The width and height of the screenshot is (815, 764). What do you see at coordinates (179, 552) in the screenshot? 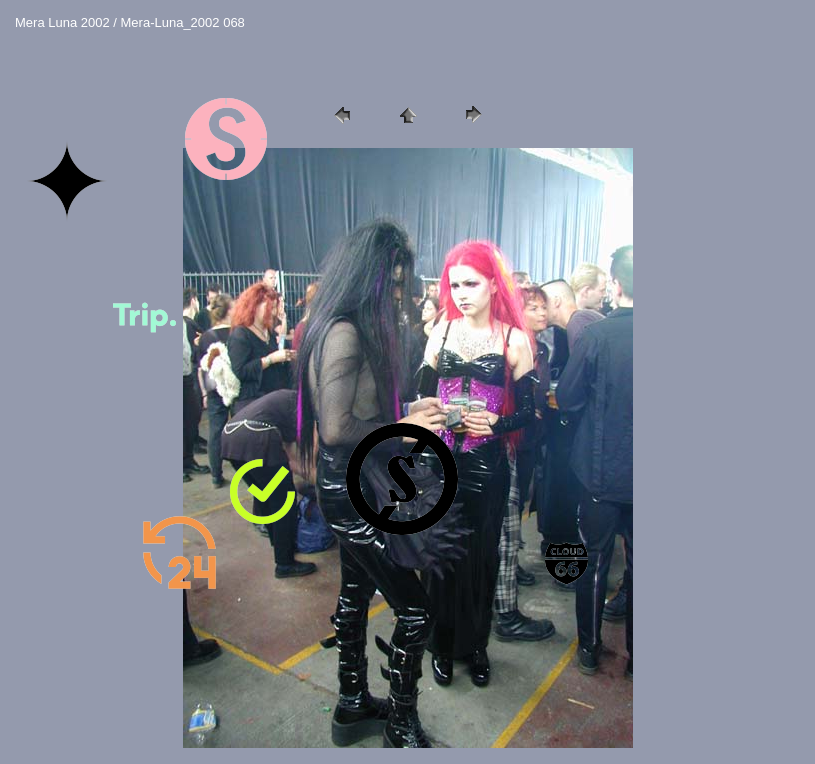
I see `indicates 24/7 availability or round-the-clock service` at bounding box center [179, 552].